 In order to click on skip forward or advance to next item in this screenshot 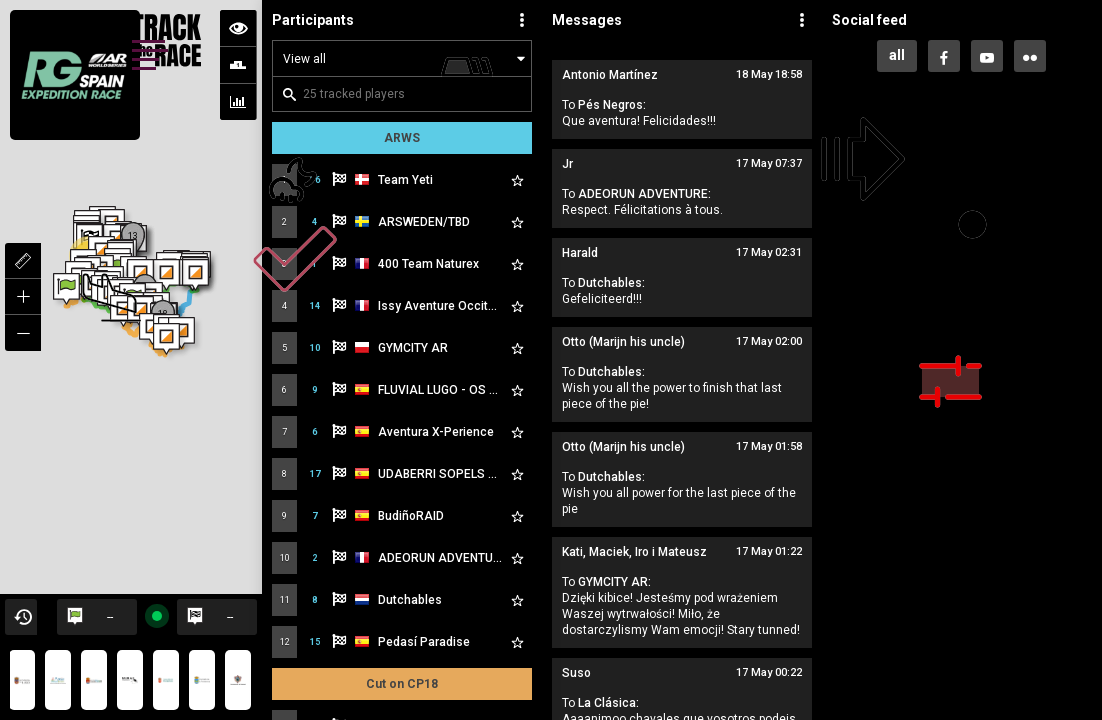, I will do `click(860, 159)`.